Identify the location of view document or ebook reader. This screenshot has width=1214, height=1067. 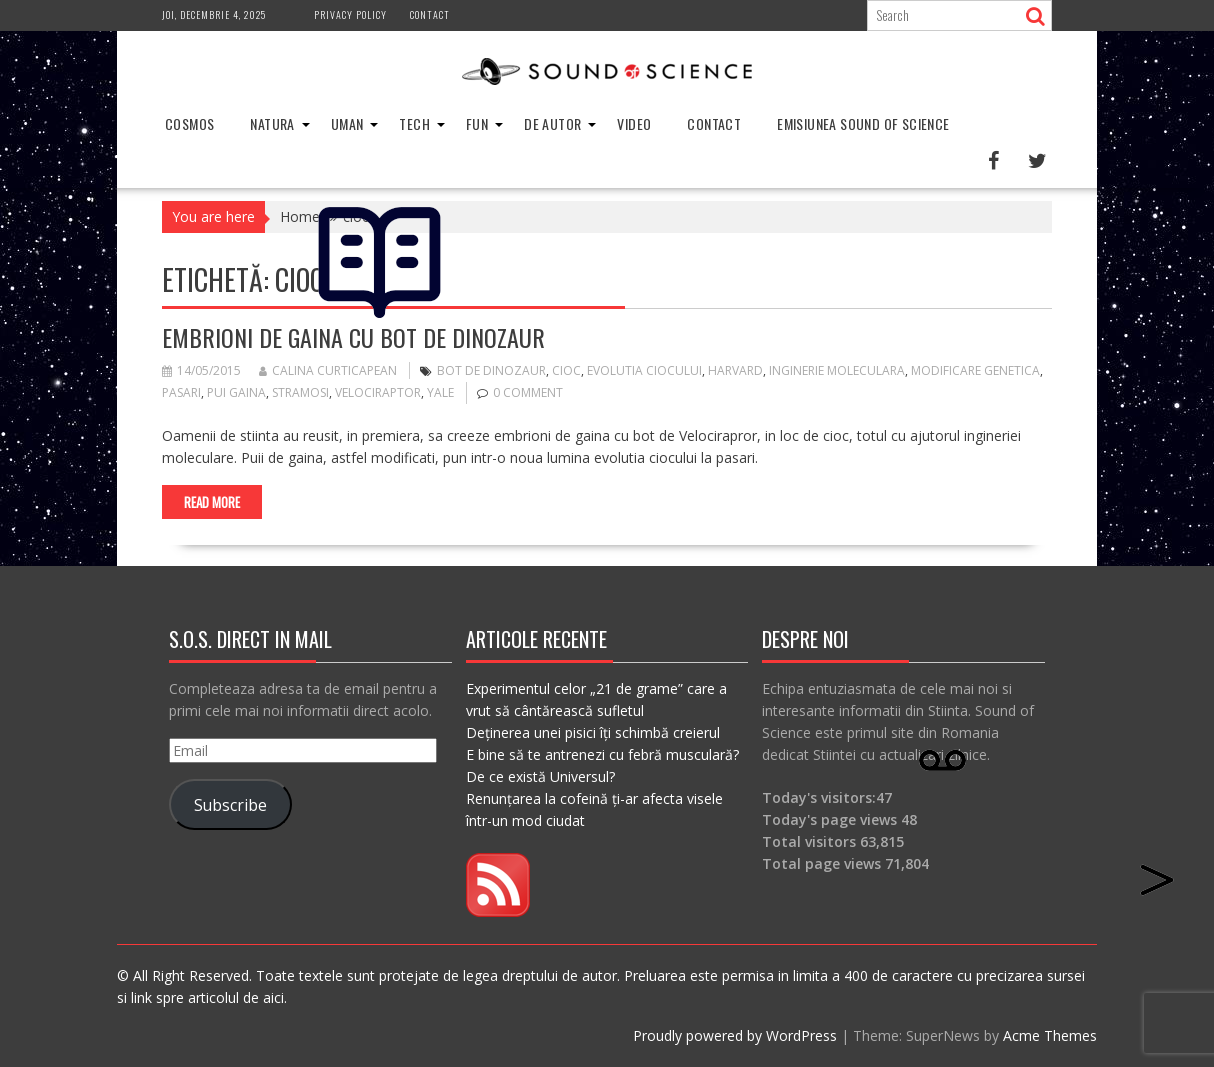
(379, 262).